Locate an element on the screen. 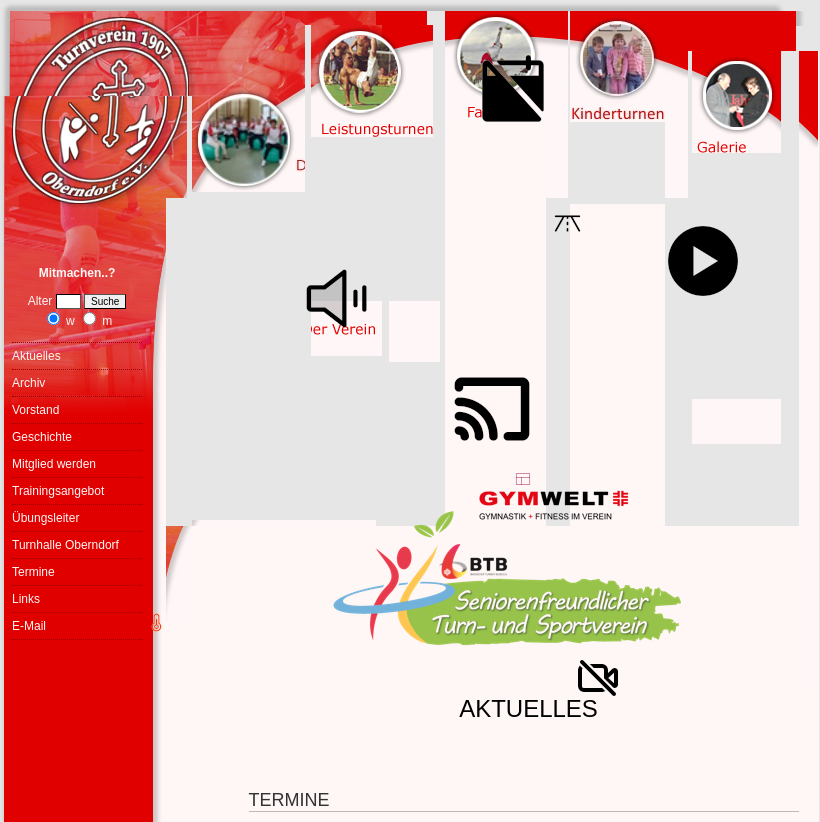 Image resolution: width=820 pixels, height=822 pixels. cast your screen to another device is located at coordinates (492, 409).